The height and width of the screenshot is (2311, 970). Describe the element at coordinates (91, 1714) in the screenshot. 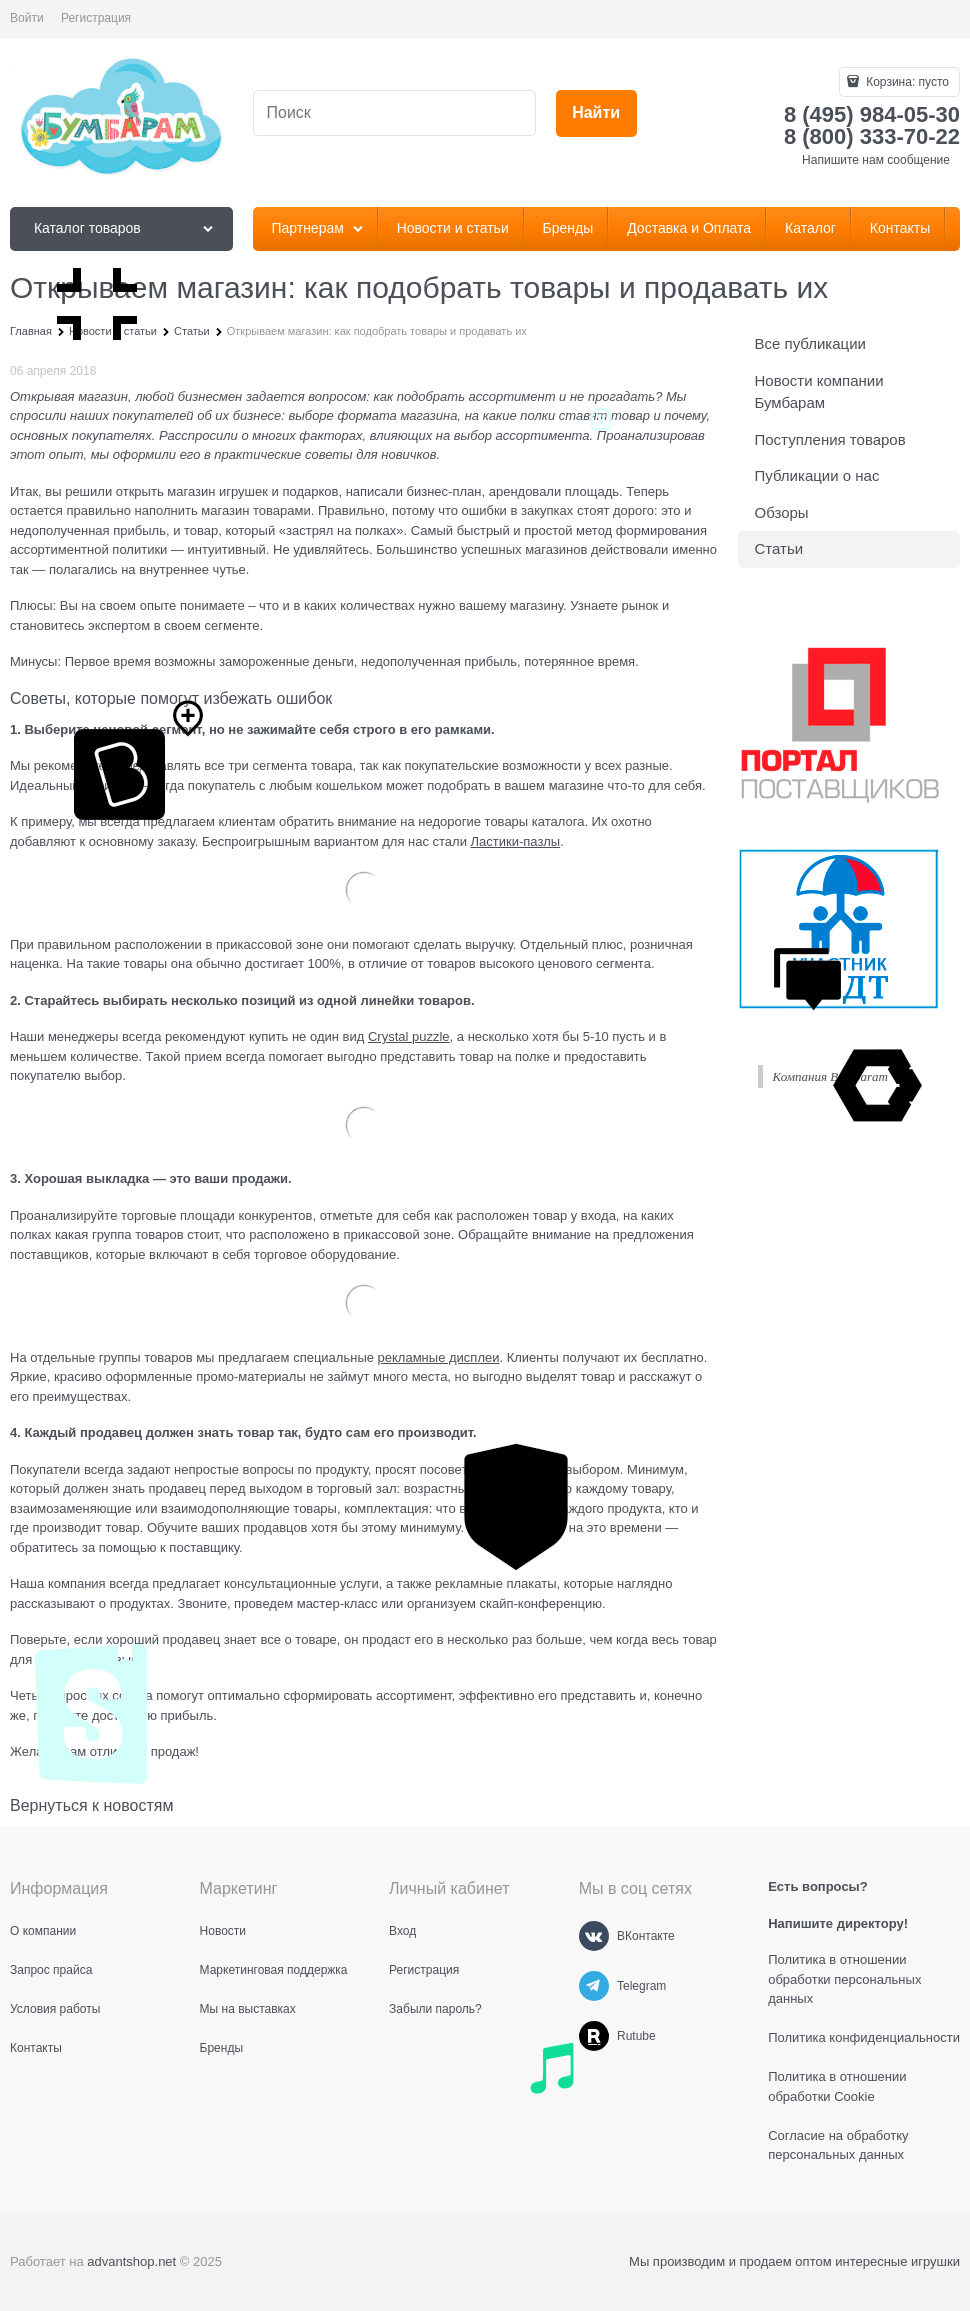

I see `open Storybook component library` at that location.